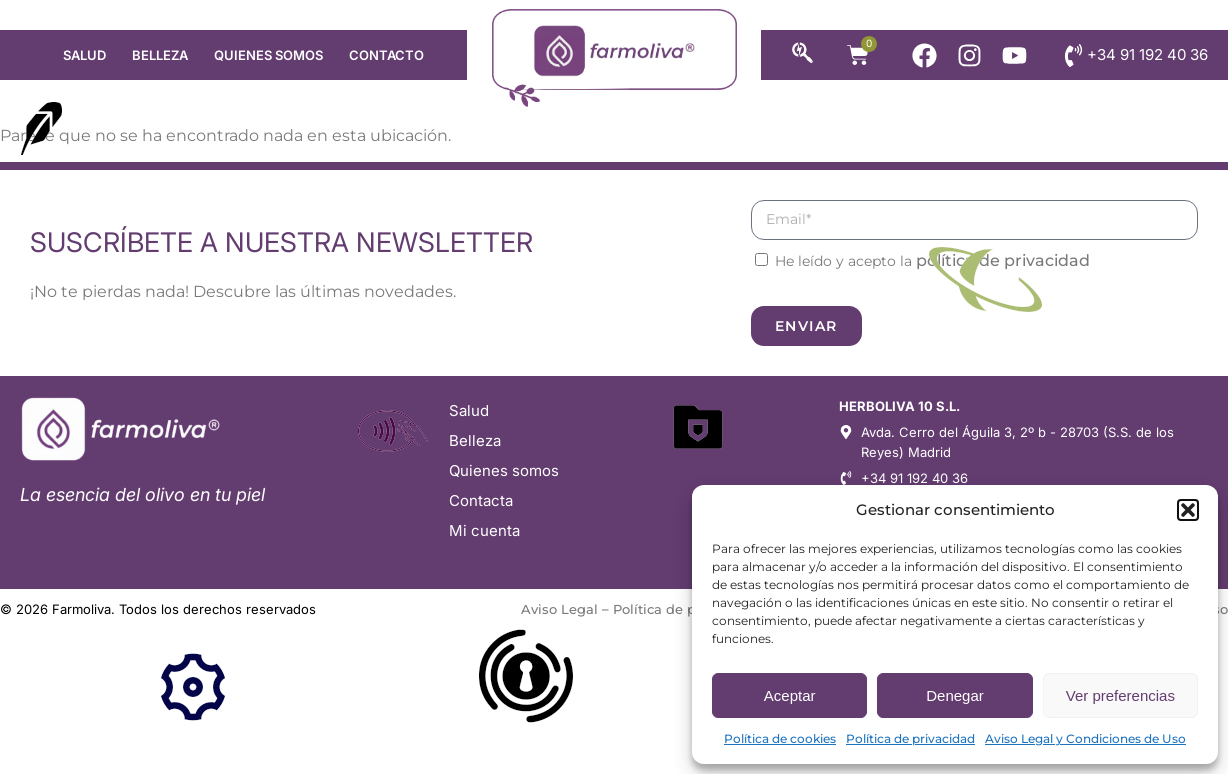 The image size is (1228, 774). What do you see at coordinates (985, 279) in the screenshot?
I see `saturn brand logo` at bounding box center [985, 279].